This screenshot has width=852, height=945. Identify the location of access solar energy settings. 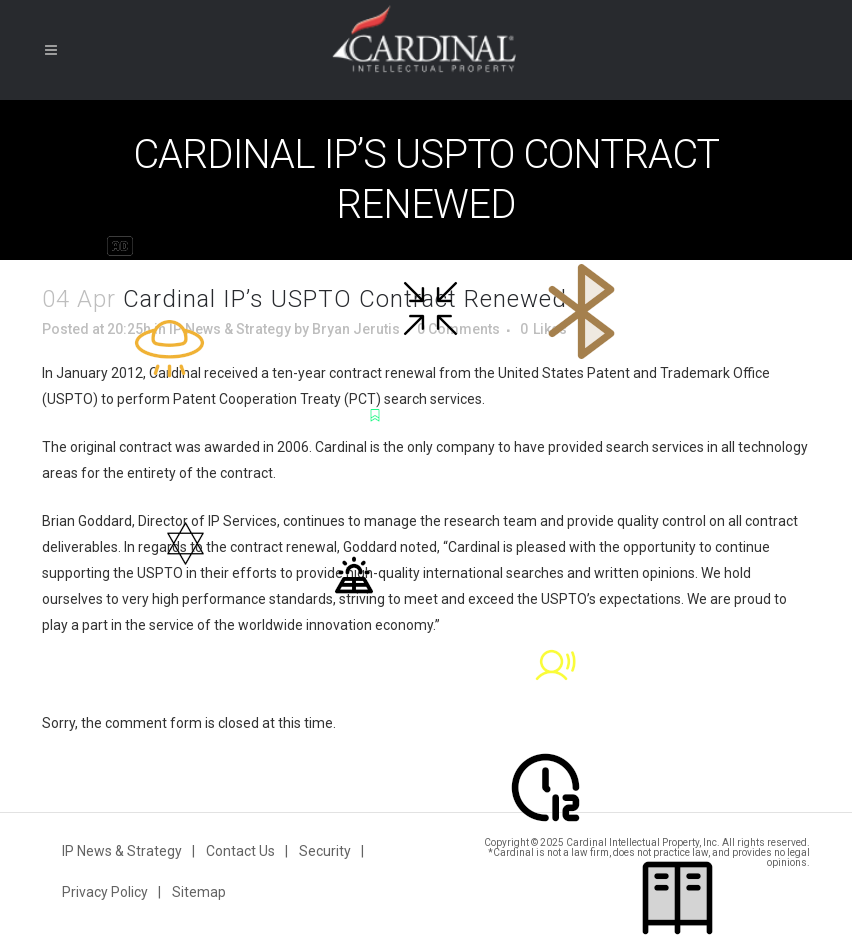
(354, 577).